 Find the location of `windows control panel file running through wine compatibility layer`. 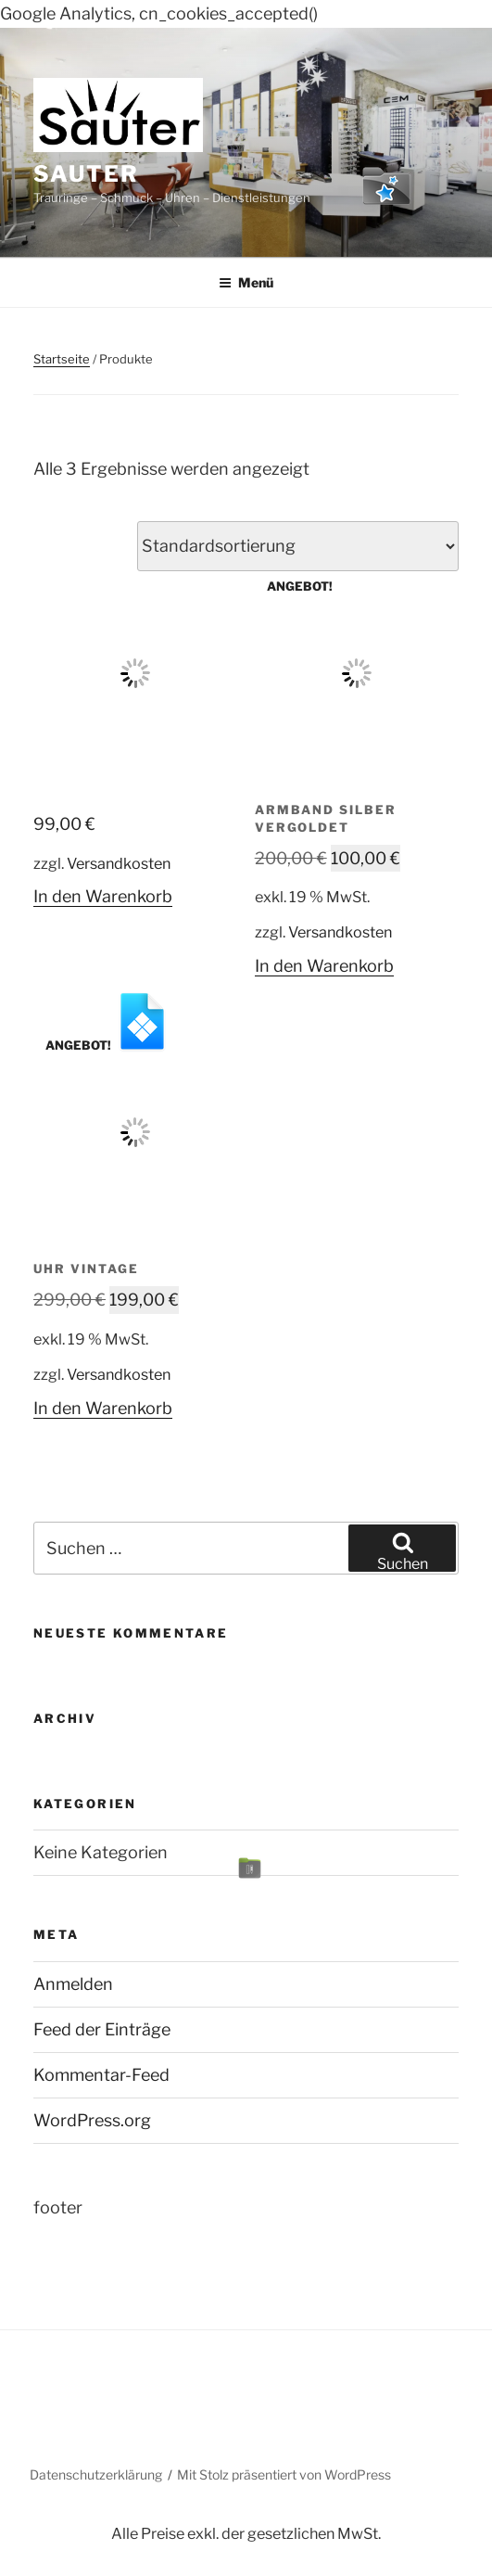

windows control panel file running through wine compatibility layer is located at coordinates (142, 1022).